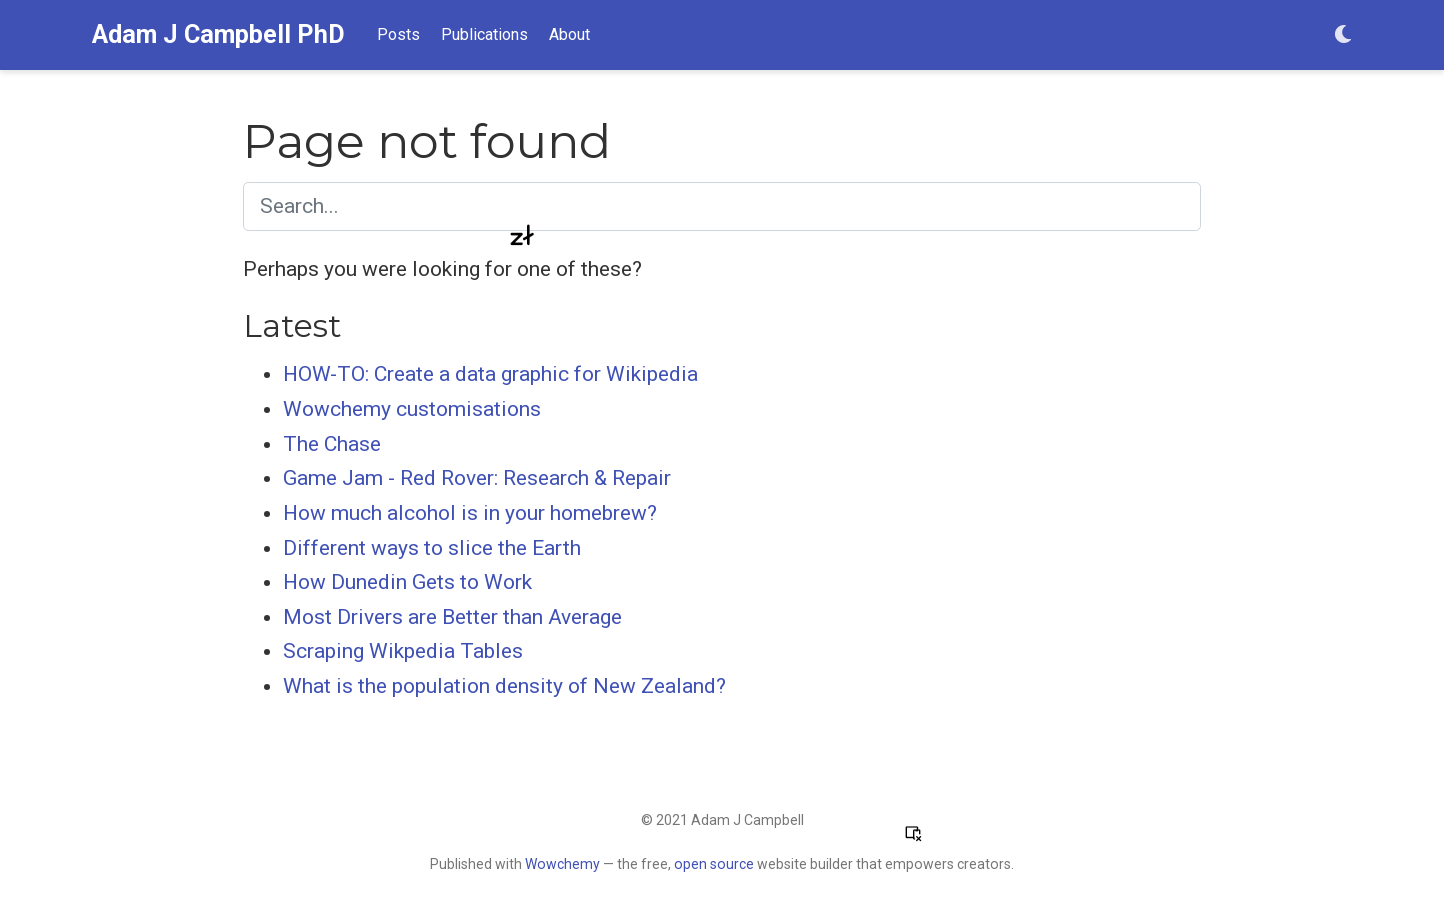  Describe the element at coordinates (913, 833) in the screenshot. I see `disconnect or remove a device` at that location.